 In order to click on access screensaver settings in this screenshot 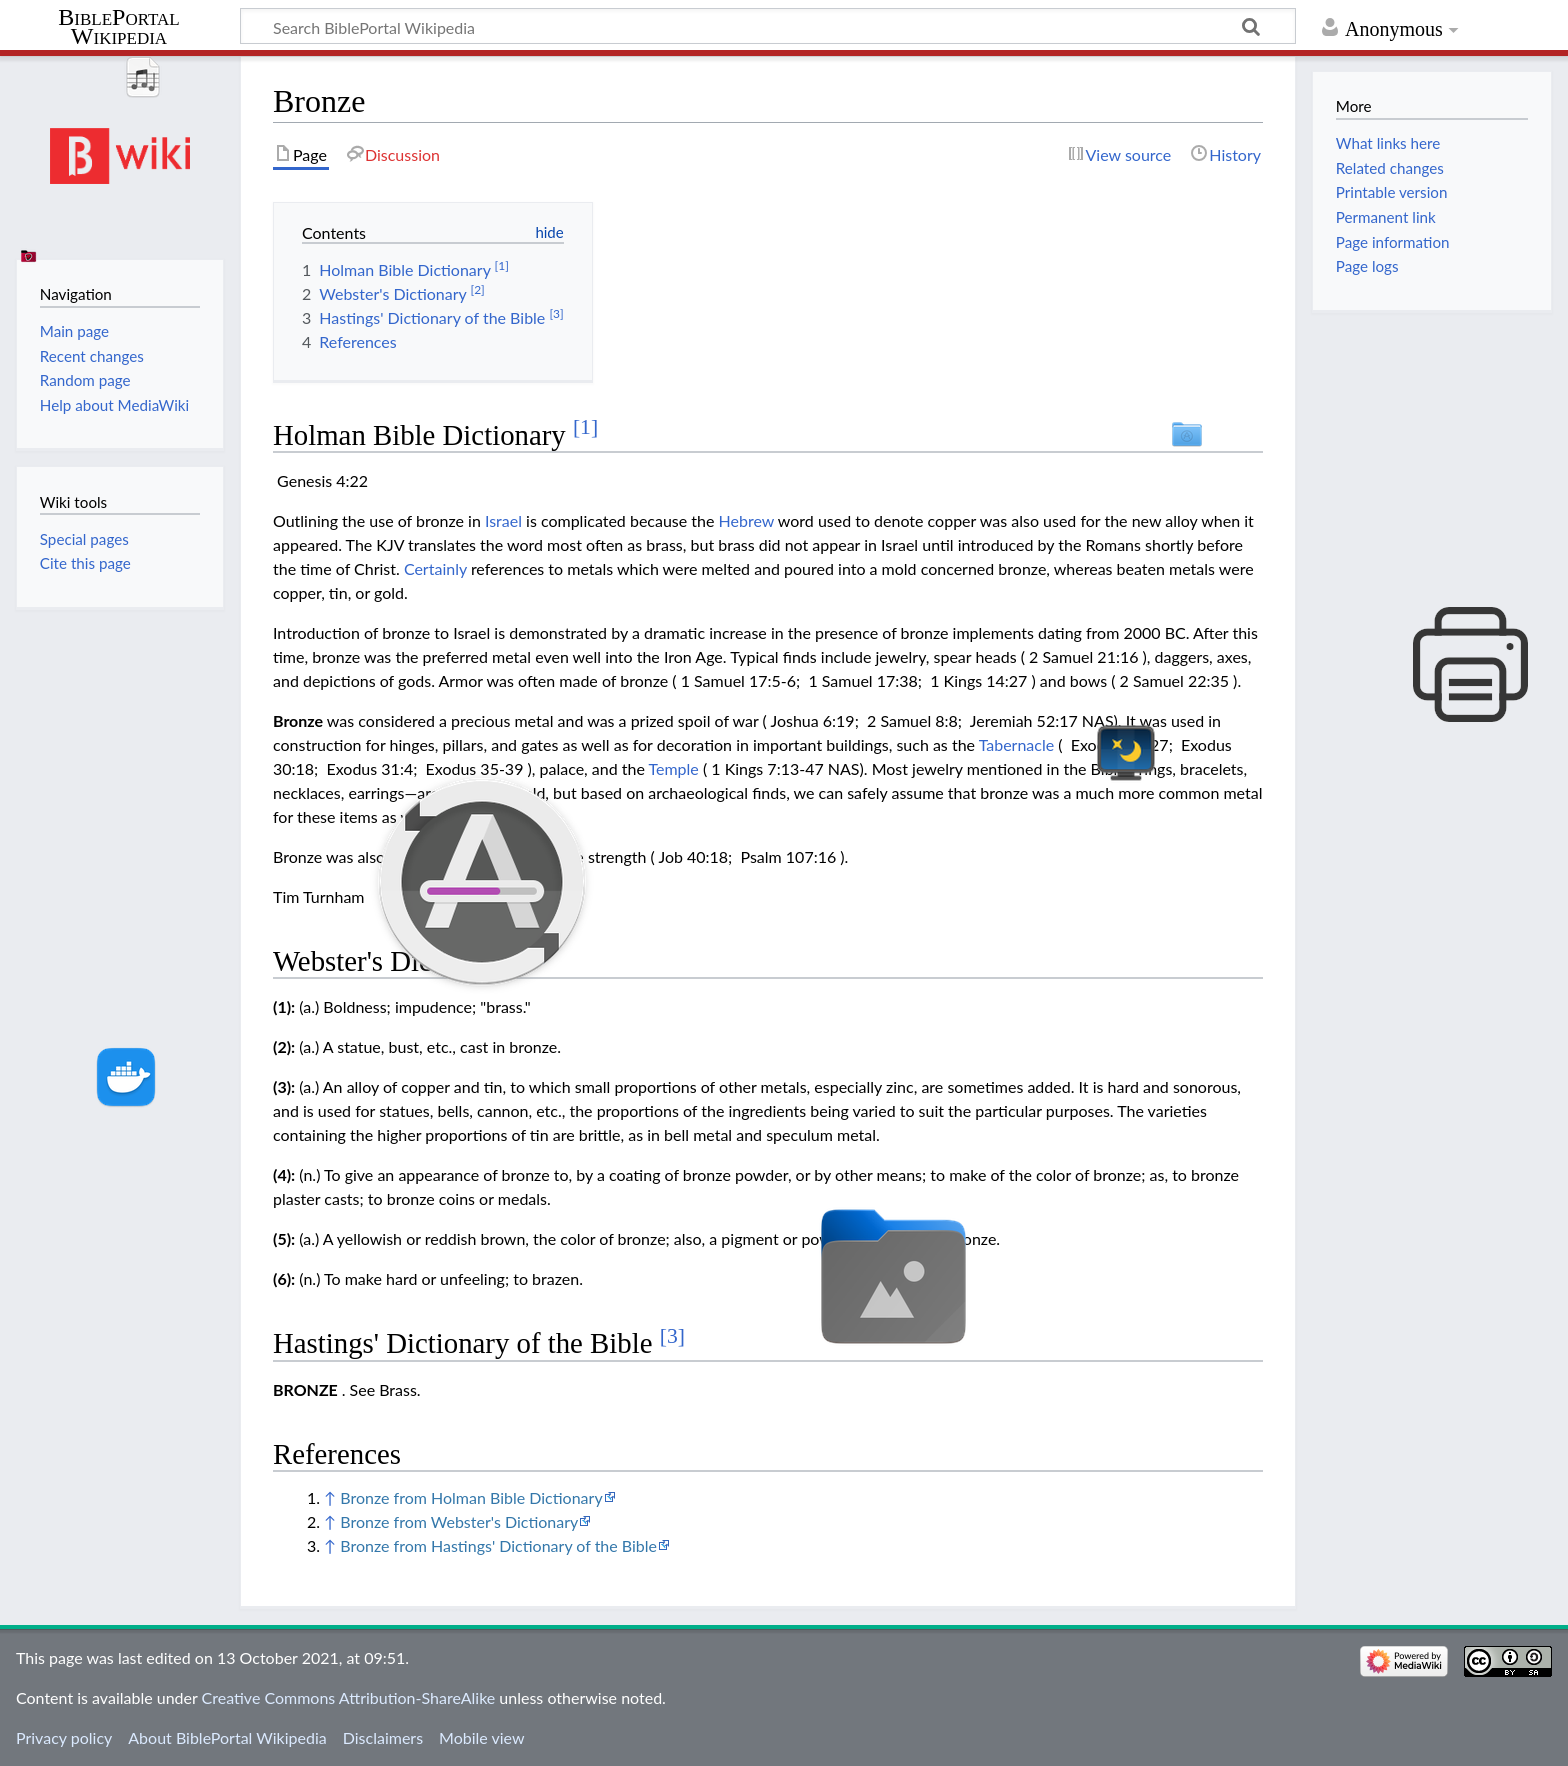, I will do `click(1126, 753)`.